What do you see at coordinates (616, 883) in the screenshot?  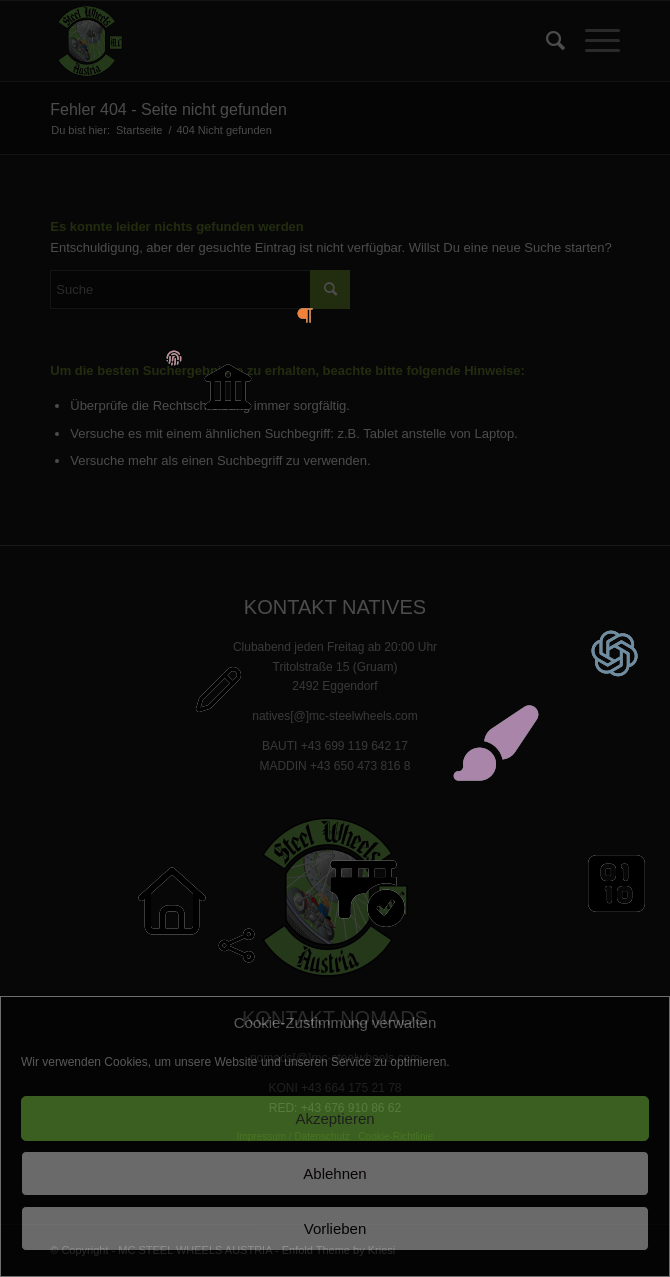 I see `view binary or raw data` at bounding box center [616, 883].